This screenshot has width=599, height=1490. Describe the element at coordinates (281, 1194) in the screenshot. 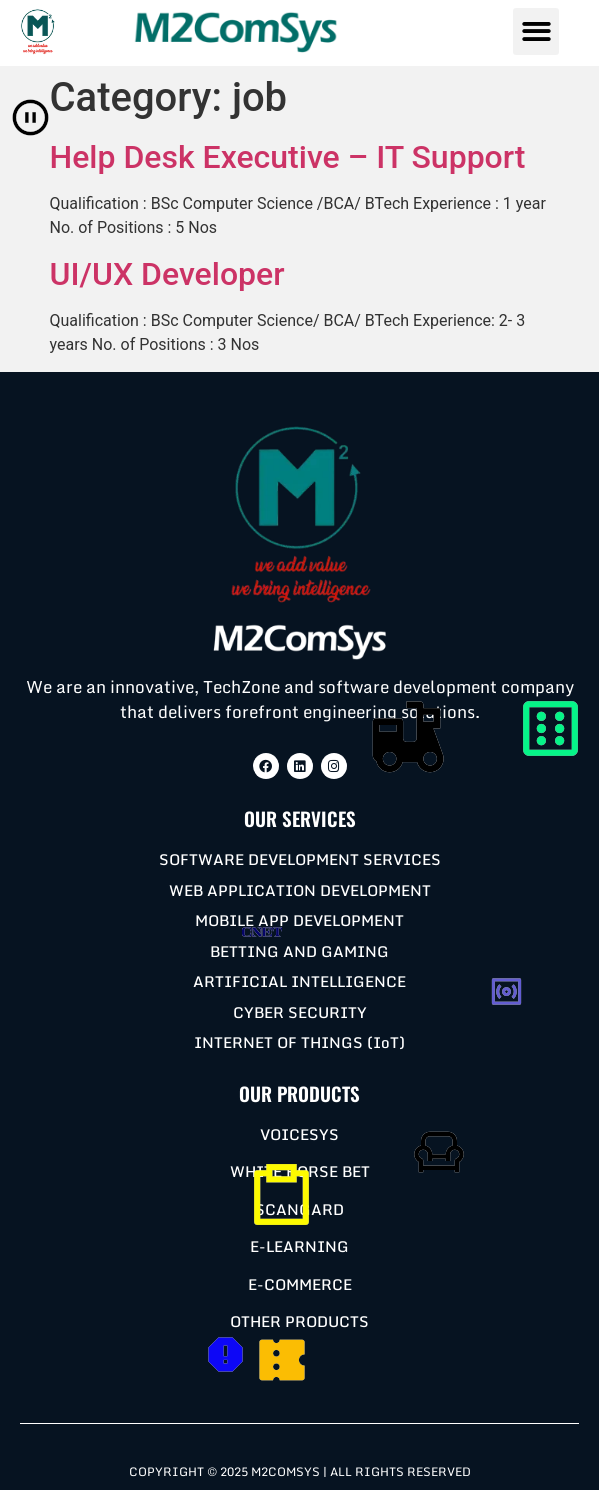

I see `copy to clipboard` at that location.